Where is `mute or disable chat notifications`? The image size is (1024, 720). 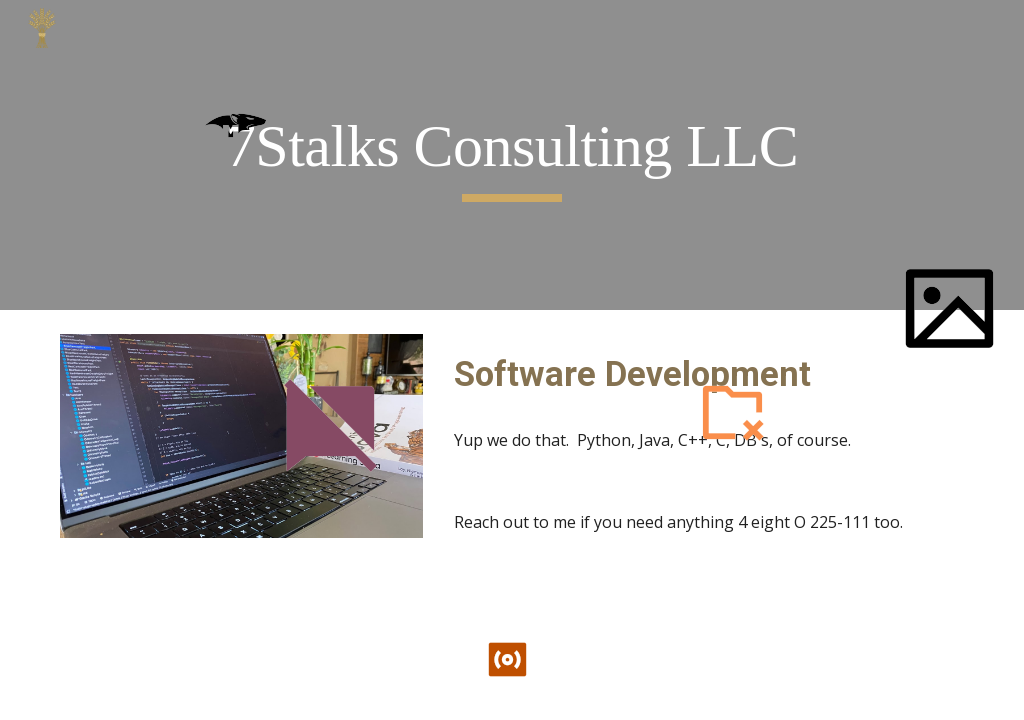 mute or disable chat notifications is located at coordinates (330, 425).